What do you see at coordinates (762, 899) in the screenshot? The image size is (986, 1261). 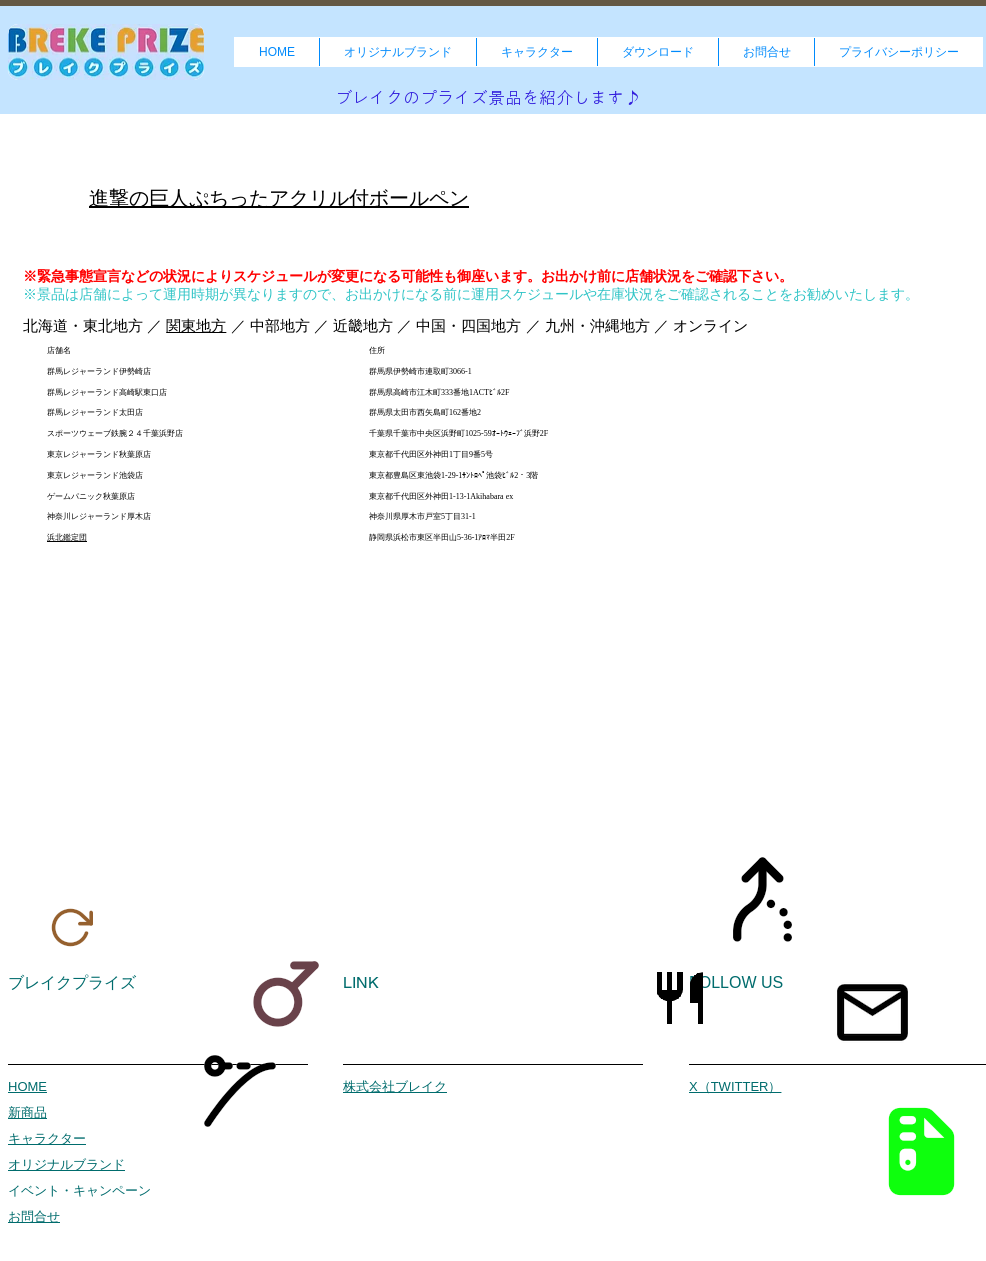 I see `merge content from right into main branch` at bounding box center [762, 899].